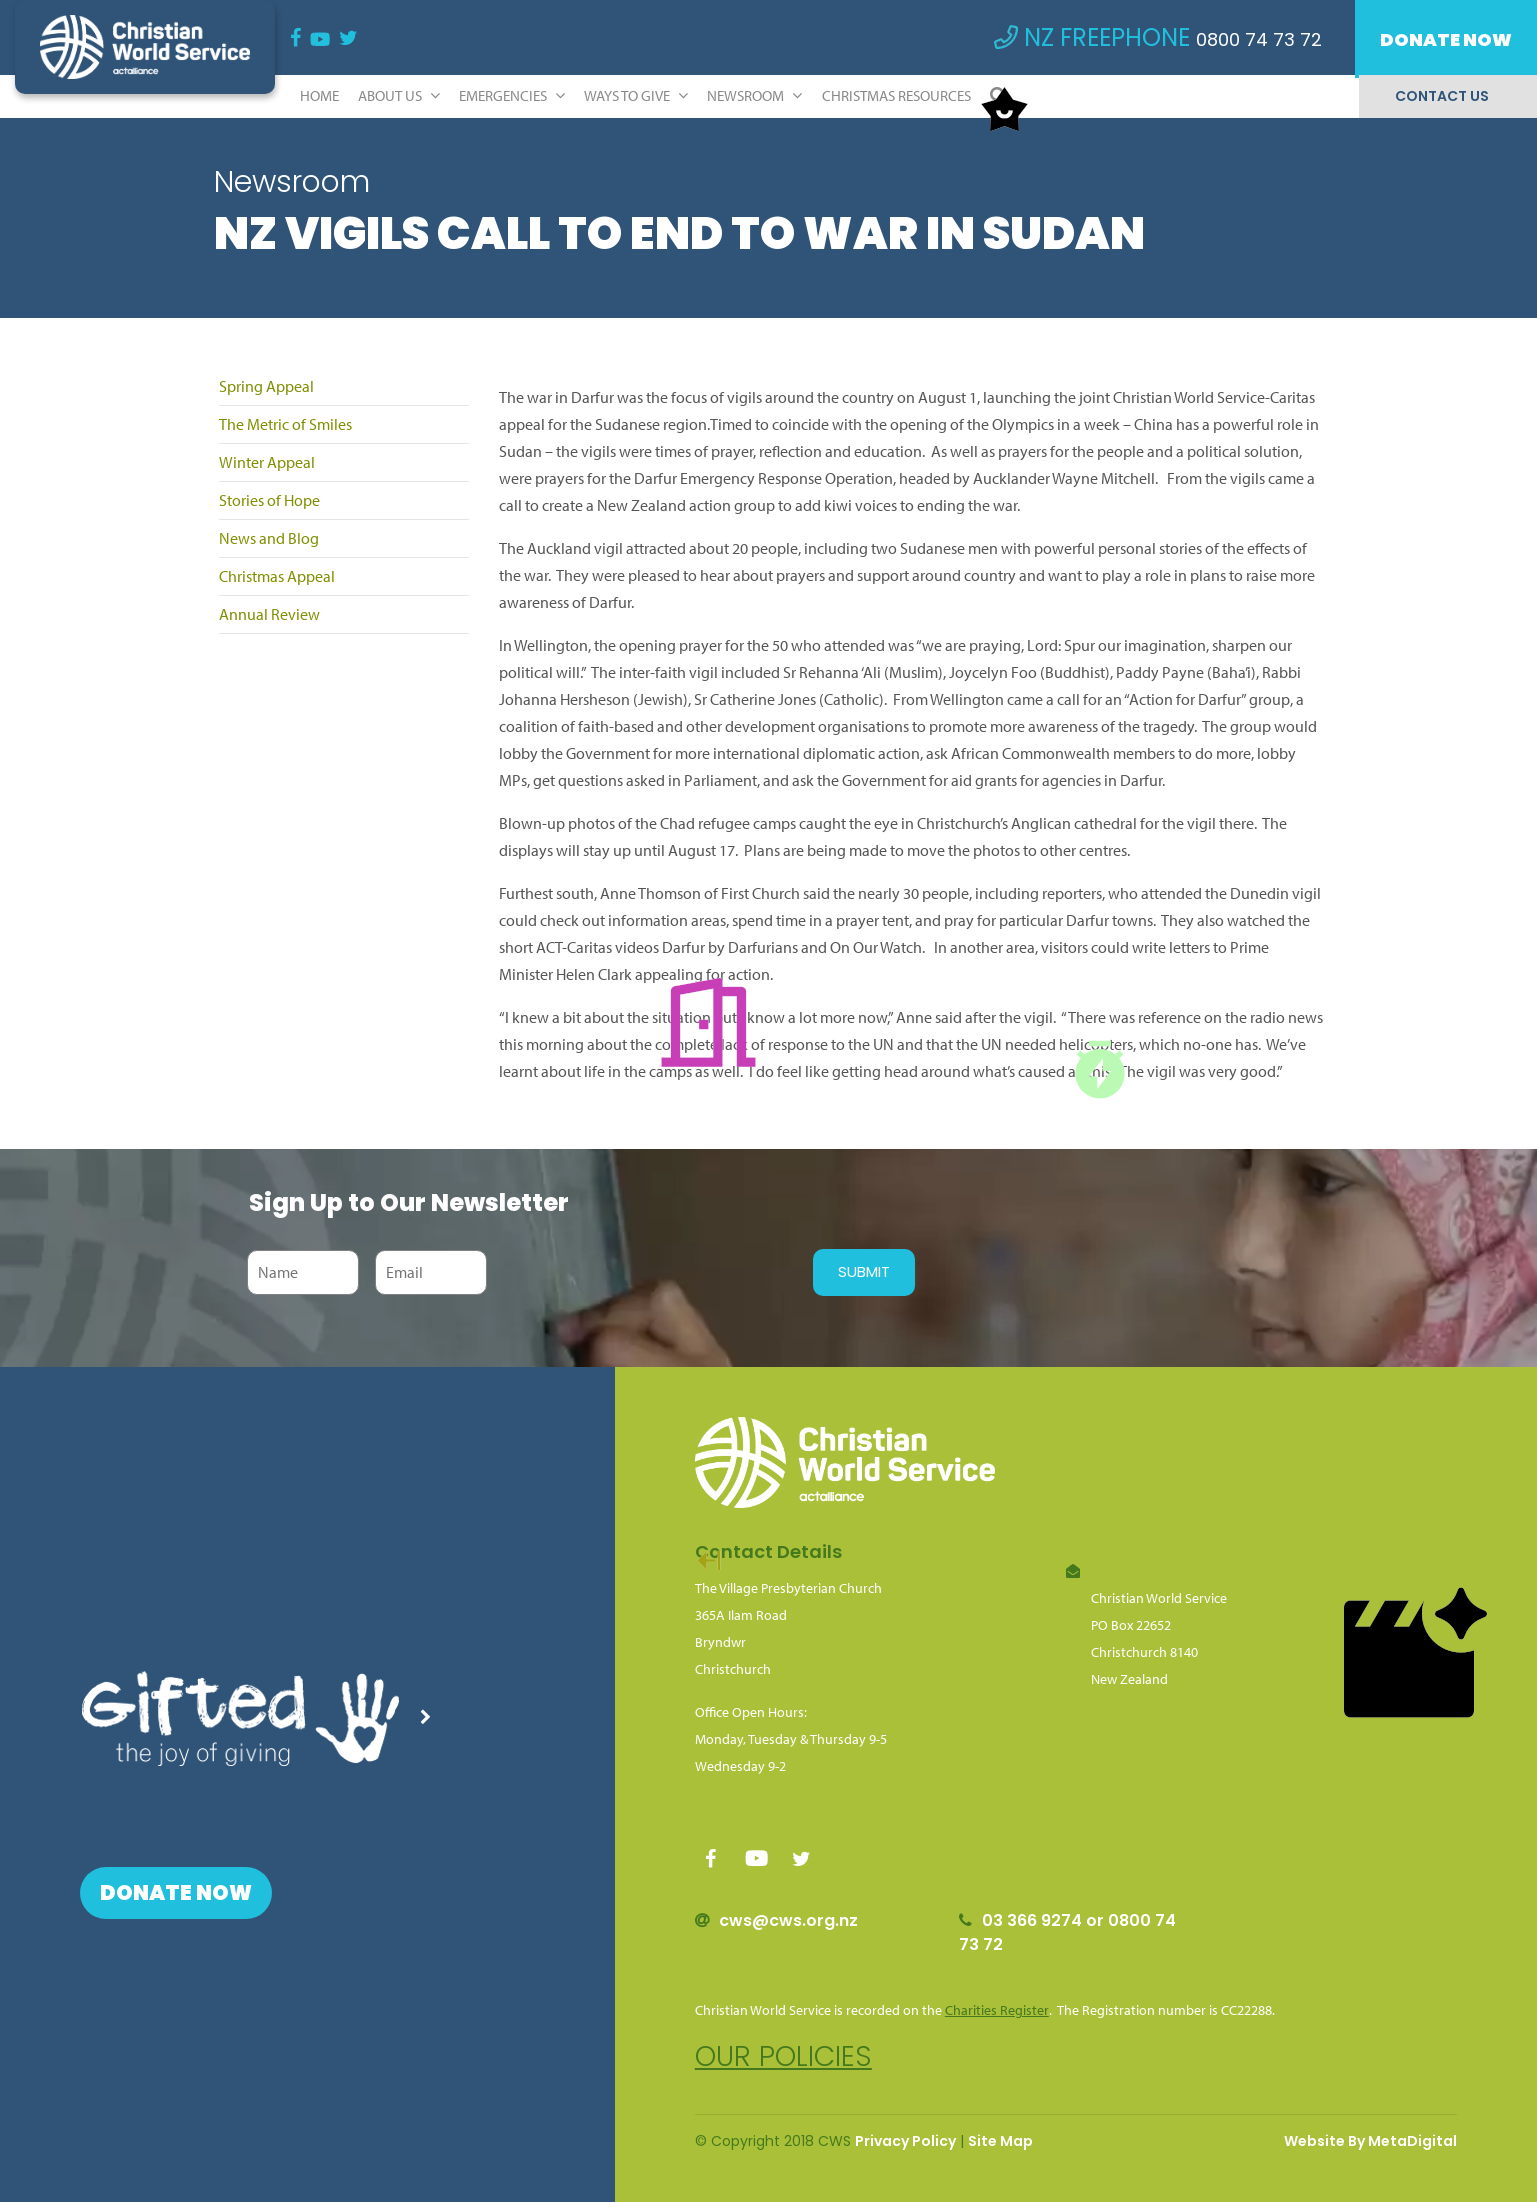 Image resolution: width=1537 pixels, height=2202 pixels. What do you see at coordinates (709, 1560) in the screenshot?
I see `expand panel to the left` at bounding box center [709, 1560].